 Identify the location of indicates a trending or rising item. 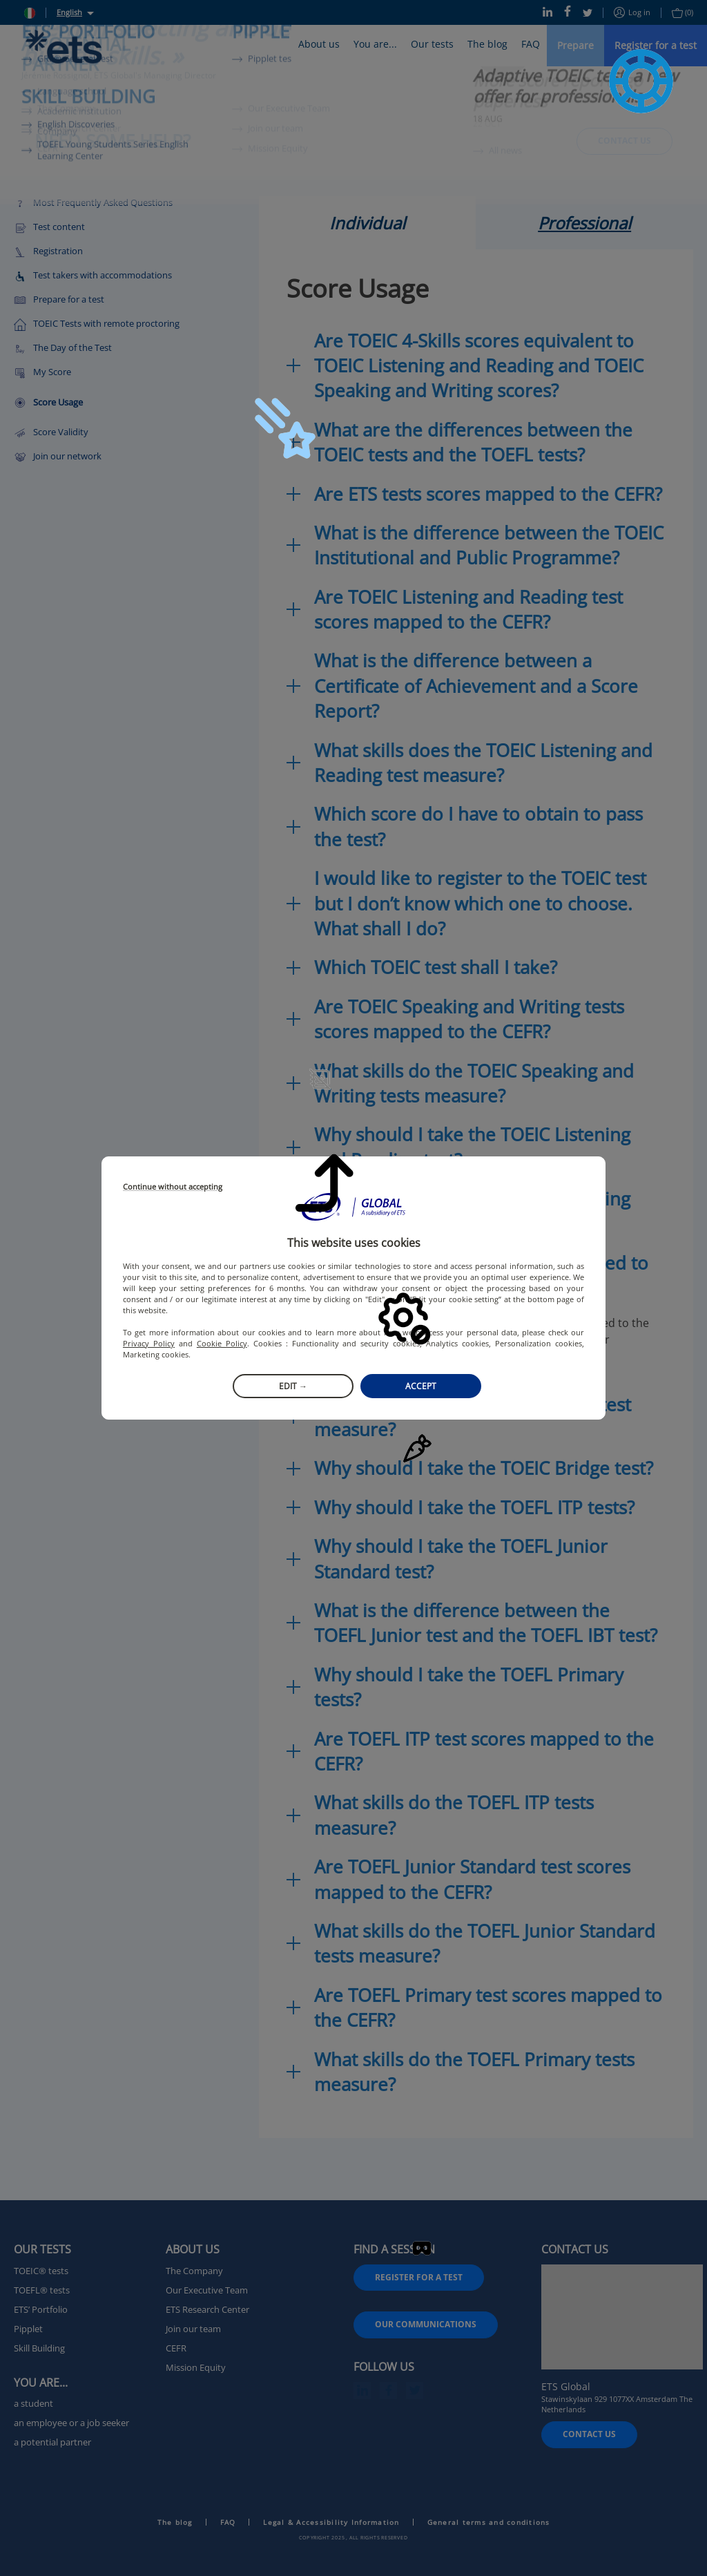
(285, 428).